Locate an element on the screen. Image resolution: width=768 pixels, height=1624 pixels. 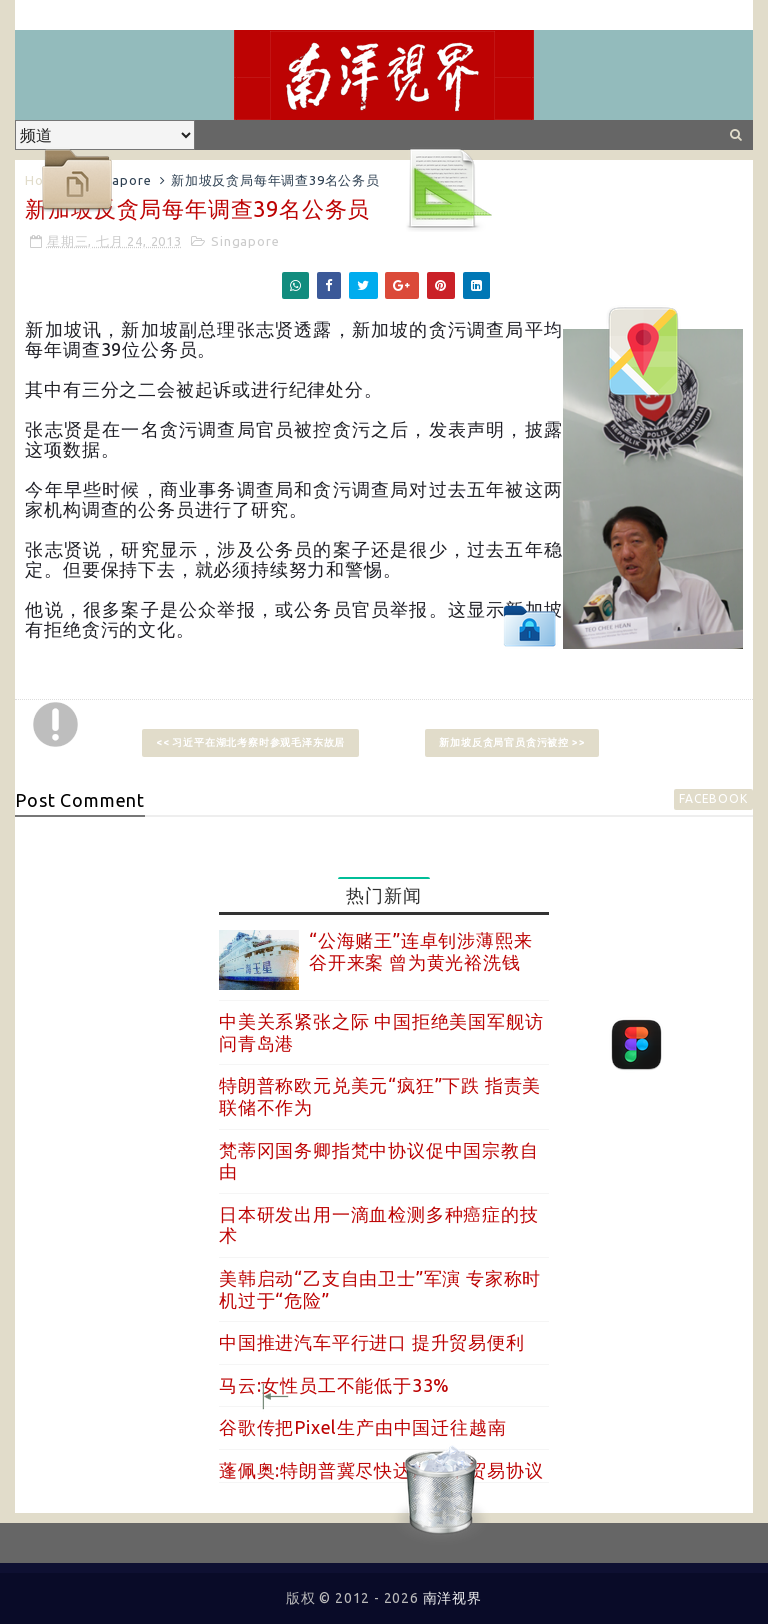
view items in your trash folder is located at coordinates (440, 1489).